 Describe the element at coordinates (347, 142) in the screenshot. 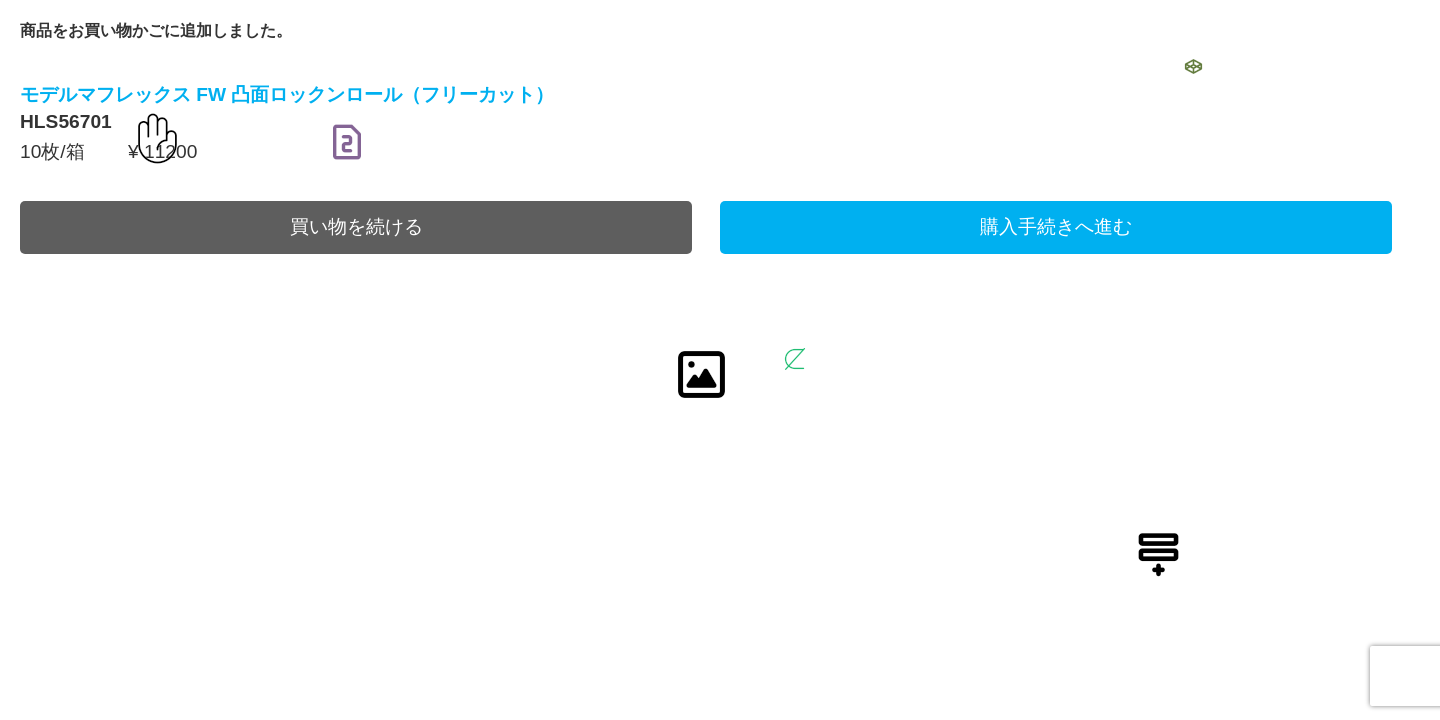

I see `indicates secondary SIM card slot` at that location.